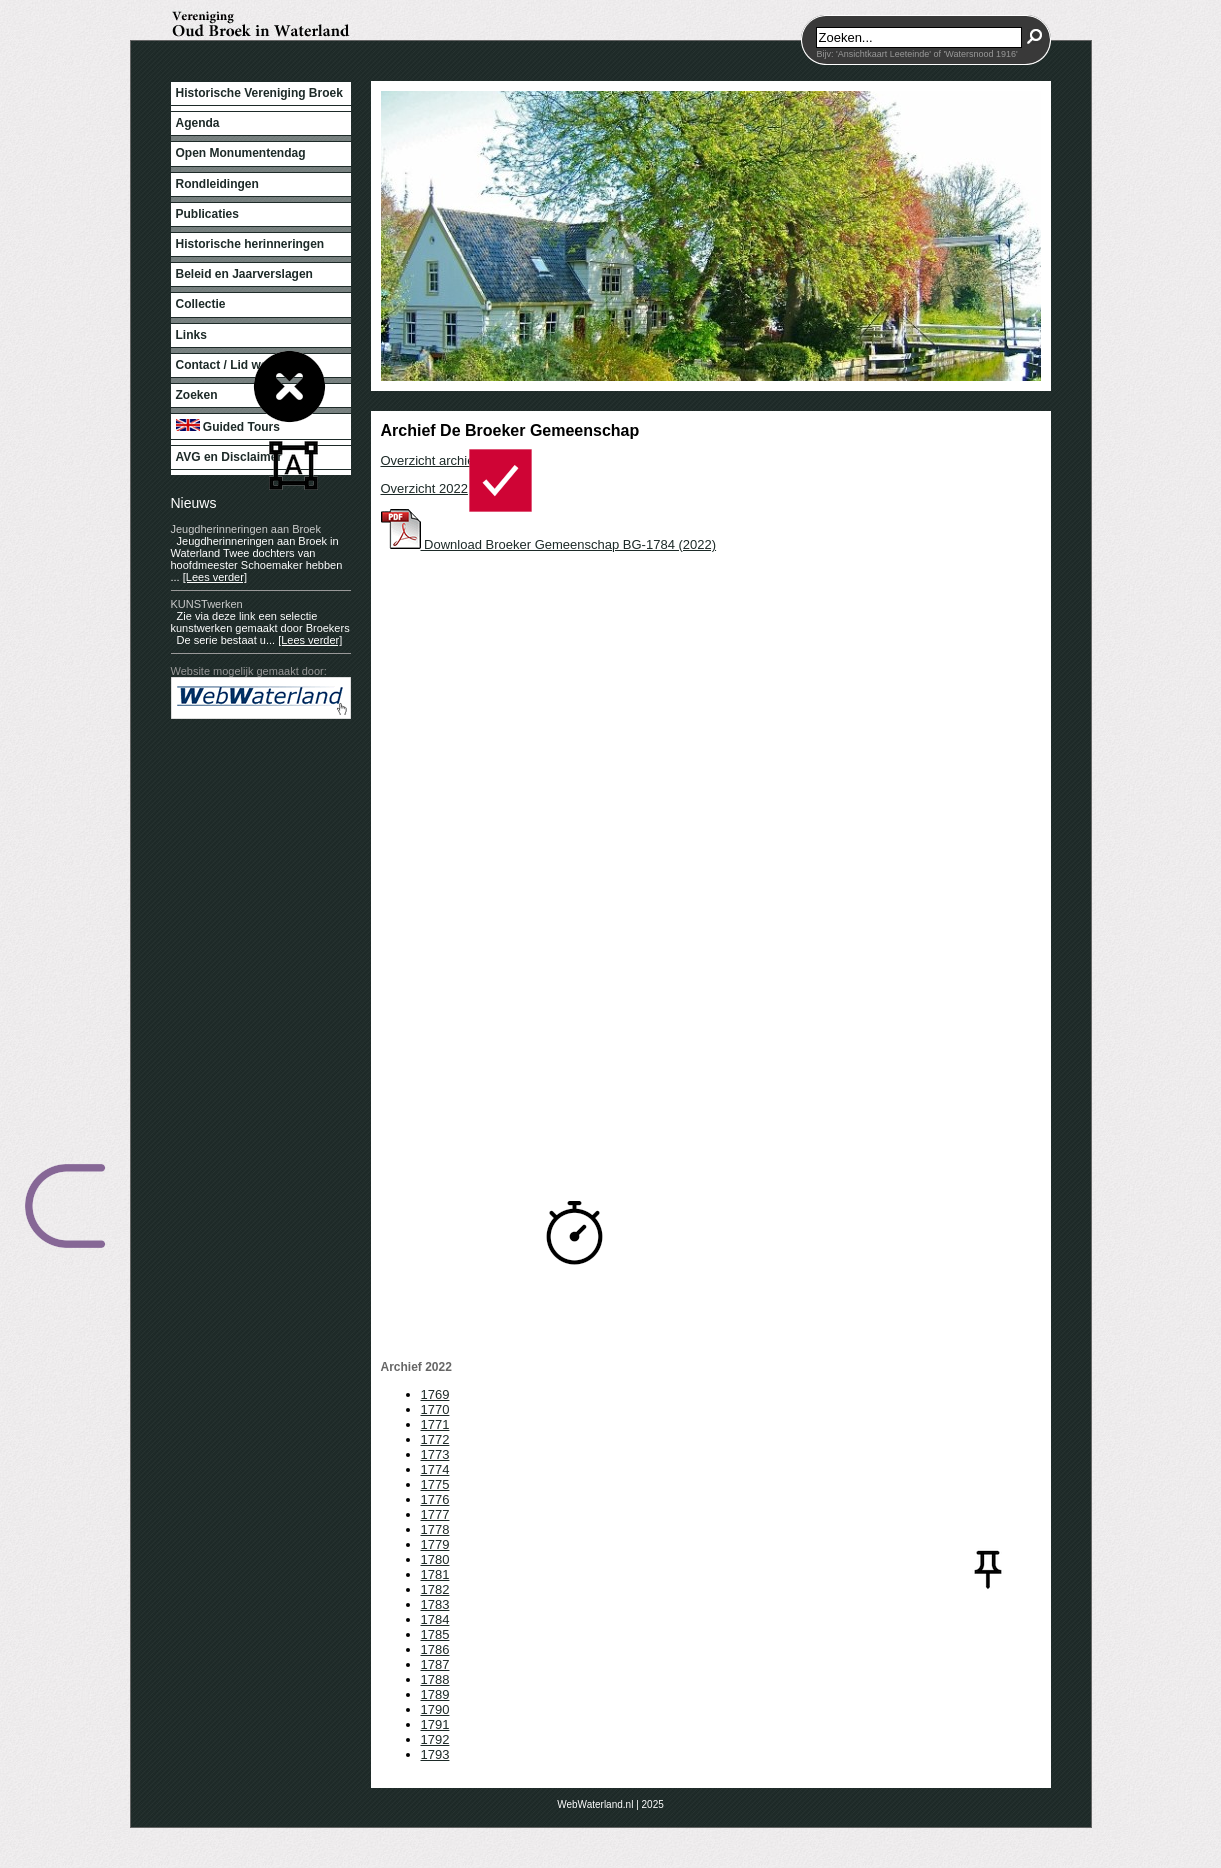  I want to click on indicates a proper subset relationship in mathematical notation, so click(67, 1206).